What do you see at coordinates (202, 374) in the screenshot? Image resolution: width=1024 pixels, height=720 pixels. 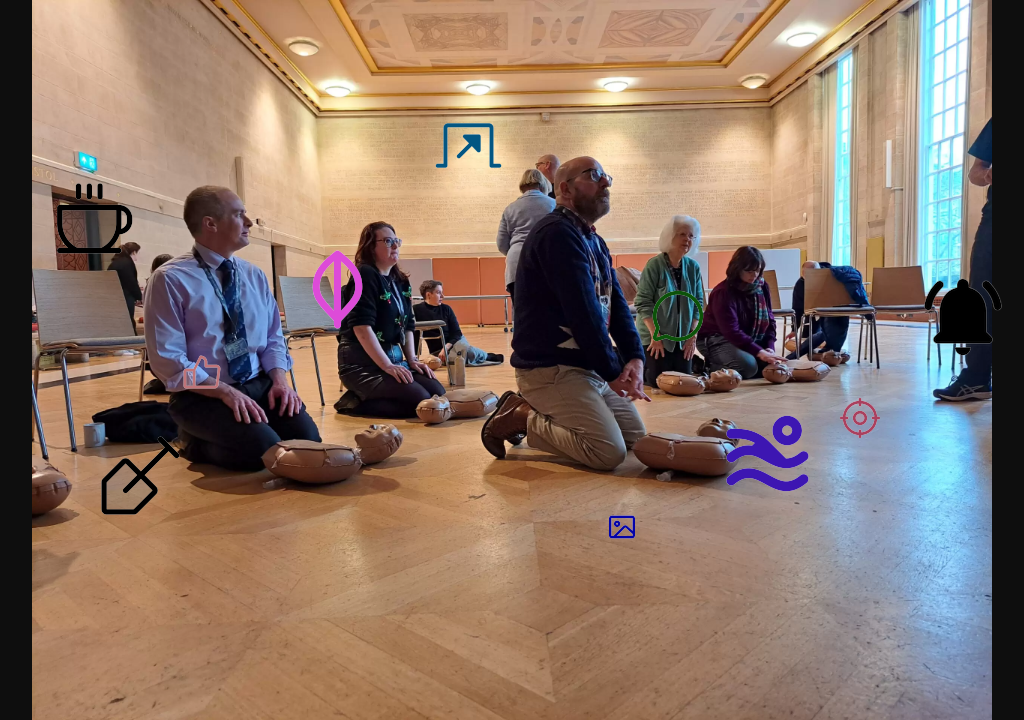 I see `like or approve content` at bounding box center [202, 374].